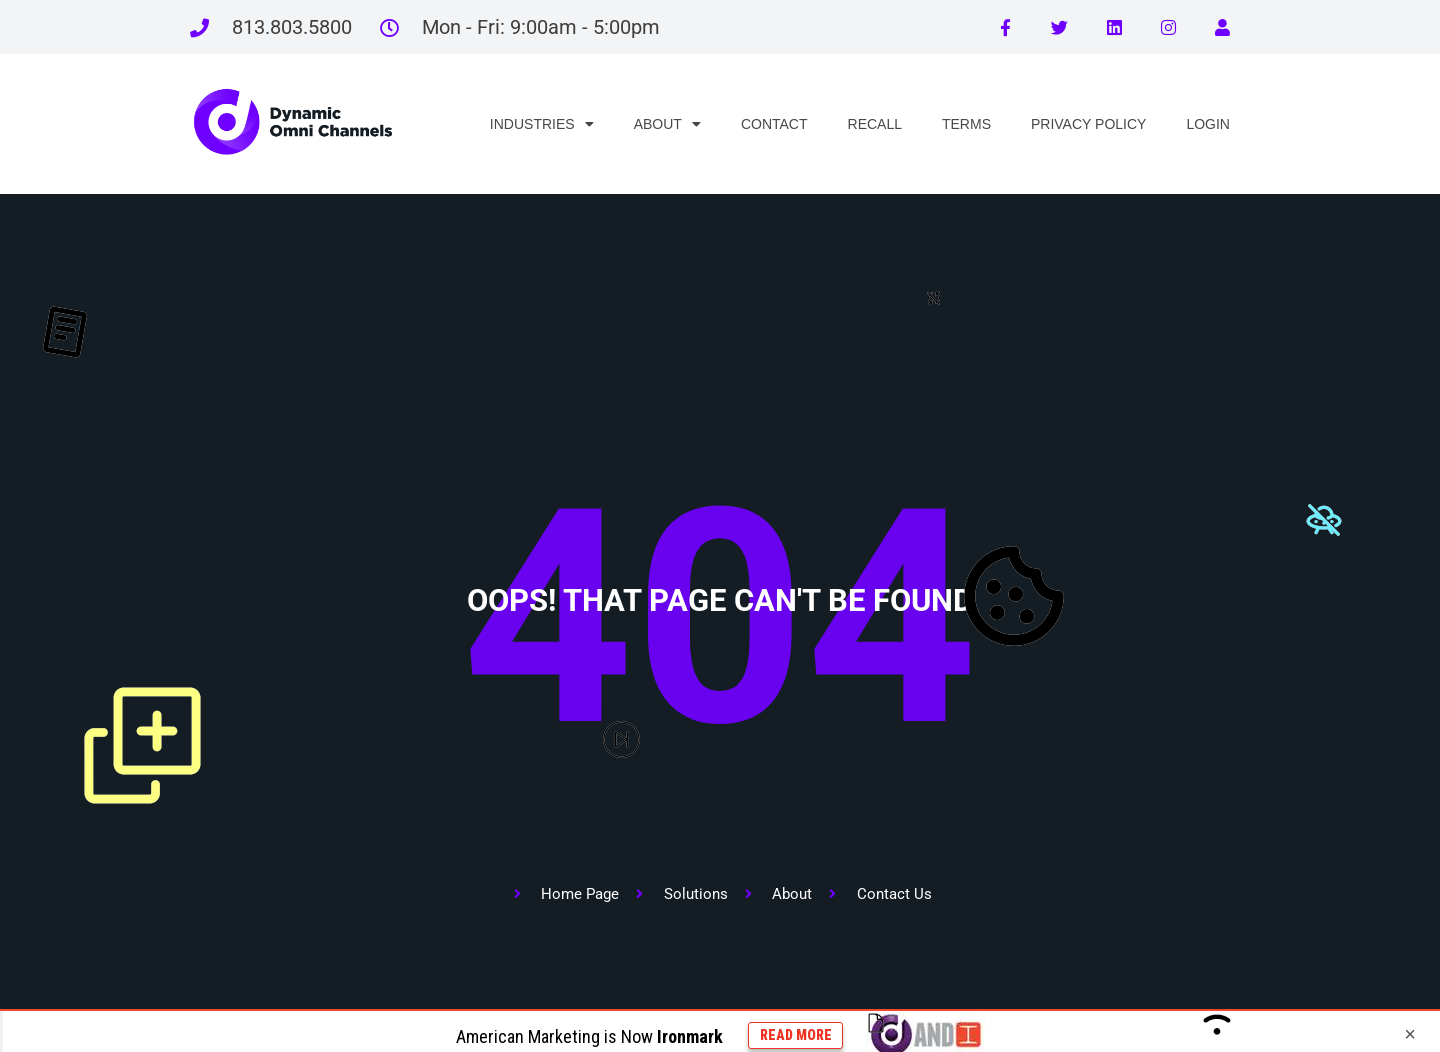  Describe the element at coordinates (142, 745) in the screenshot. I see `duplicate or copy this item` at that location.